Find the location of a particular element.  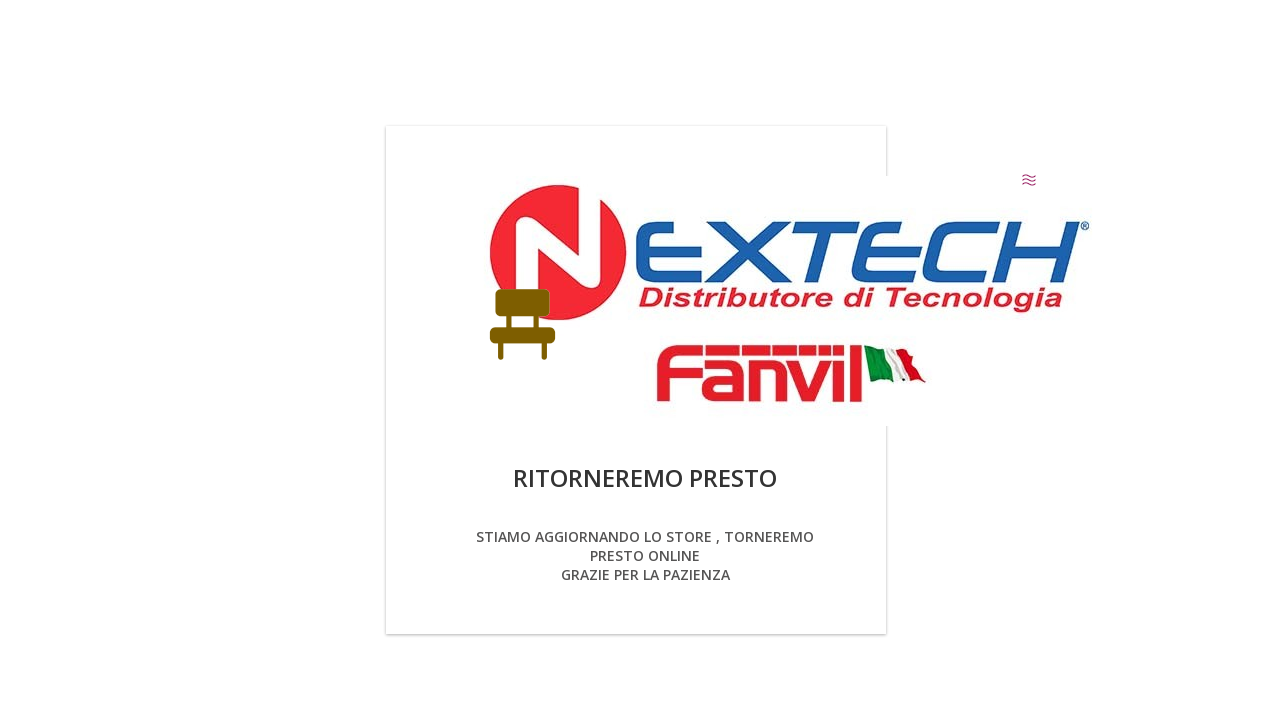

indicates water or aquatic features is located at coordinates (1029, 180).